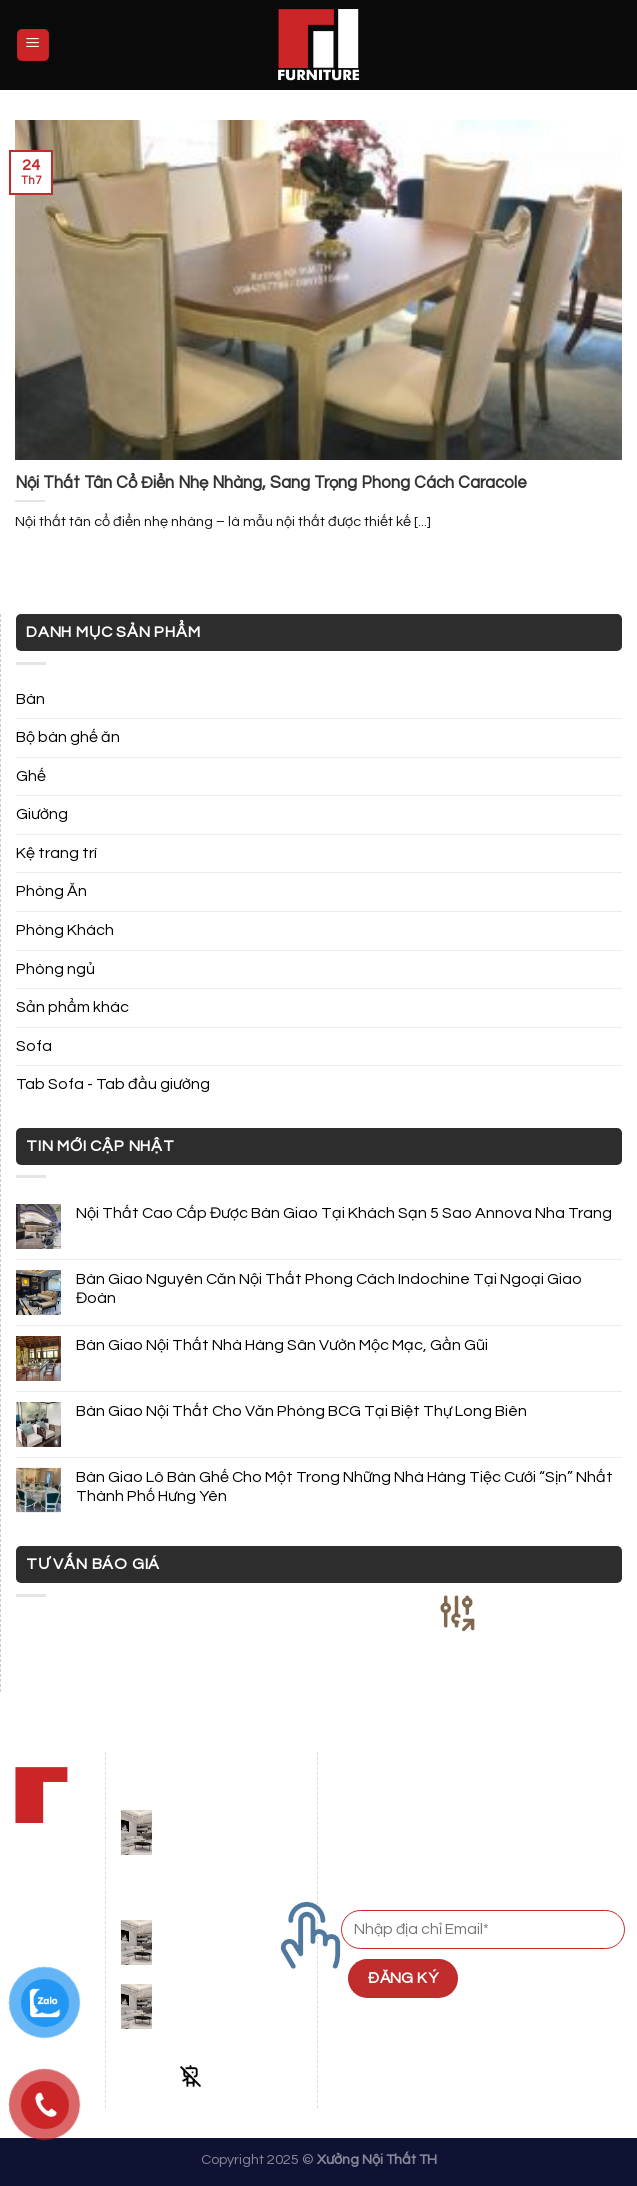 The image size is (637, 2186). I want to click on tap to interact with this element, so click(310, 1936).